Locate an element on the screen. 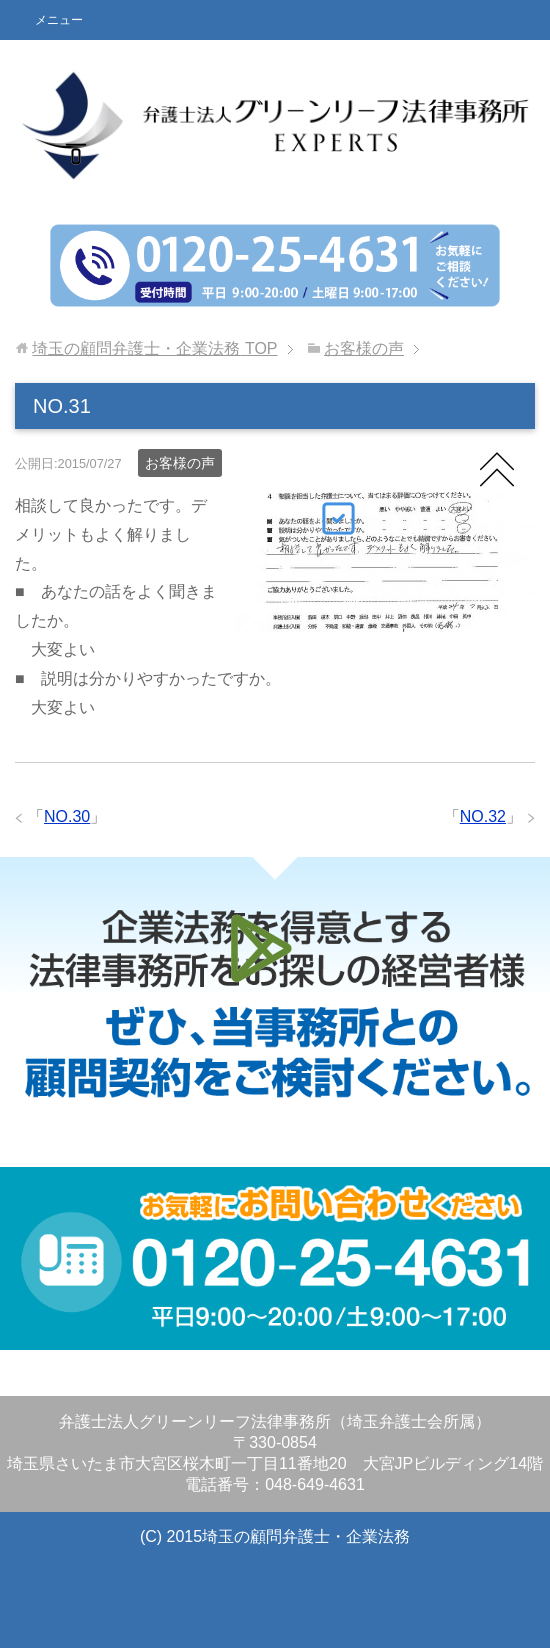 This screenshot has height=1648, width=550. align selected elements to top is located at coordinates (76, 154).